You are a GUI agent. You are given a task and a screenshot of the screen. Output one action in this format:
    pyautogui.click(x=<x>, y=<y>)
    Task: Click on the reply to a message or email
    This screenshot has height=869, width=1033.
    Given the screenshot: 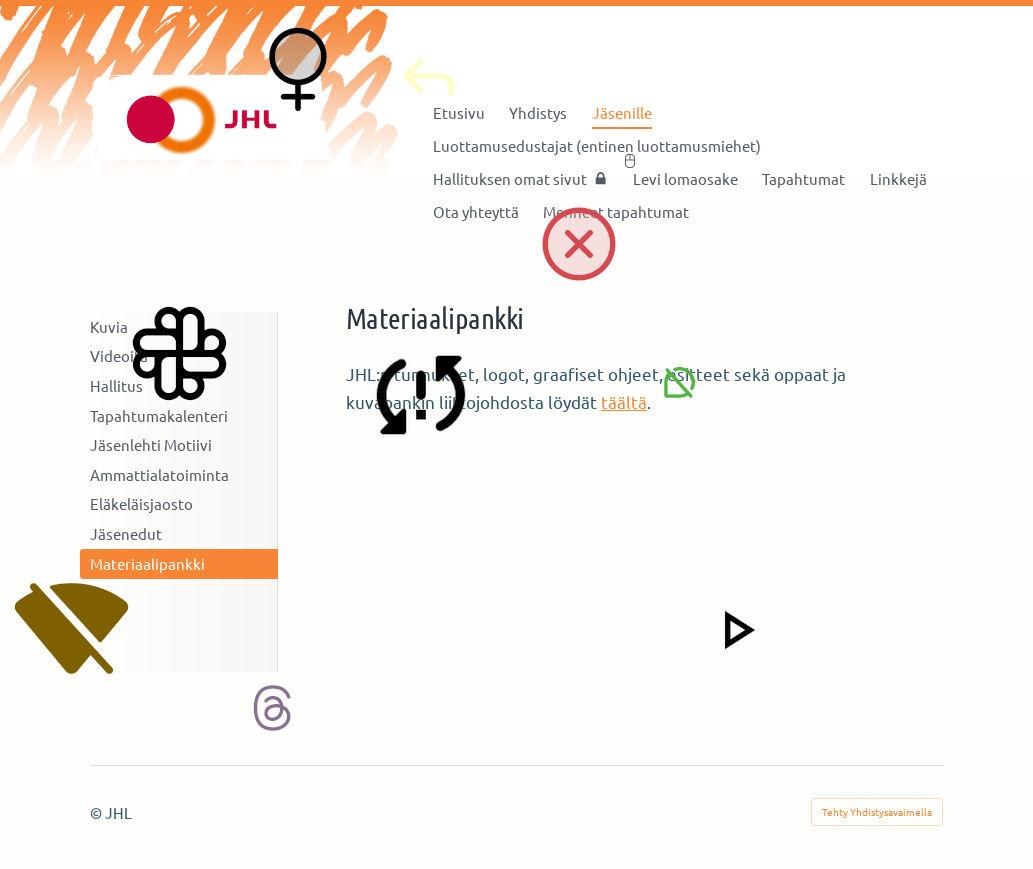 What is the action you would take?
    pyautogui.click(x=429, y=76)
    